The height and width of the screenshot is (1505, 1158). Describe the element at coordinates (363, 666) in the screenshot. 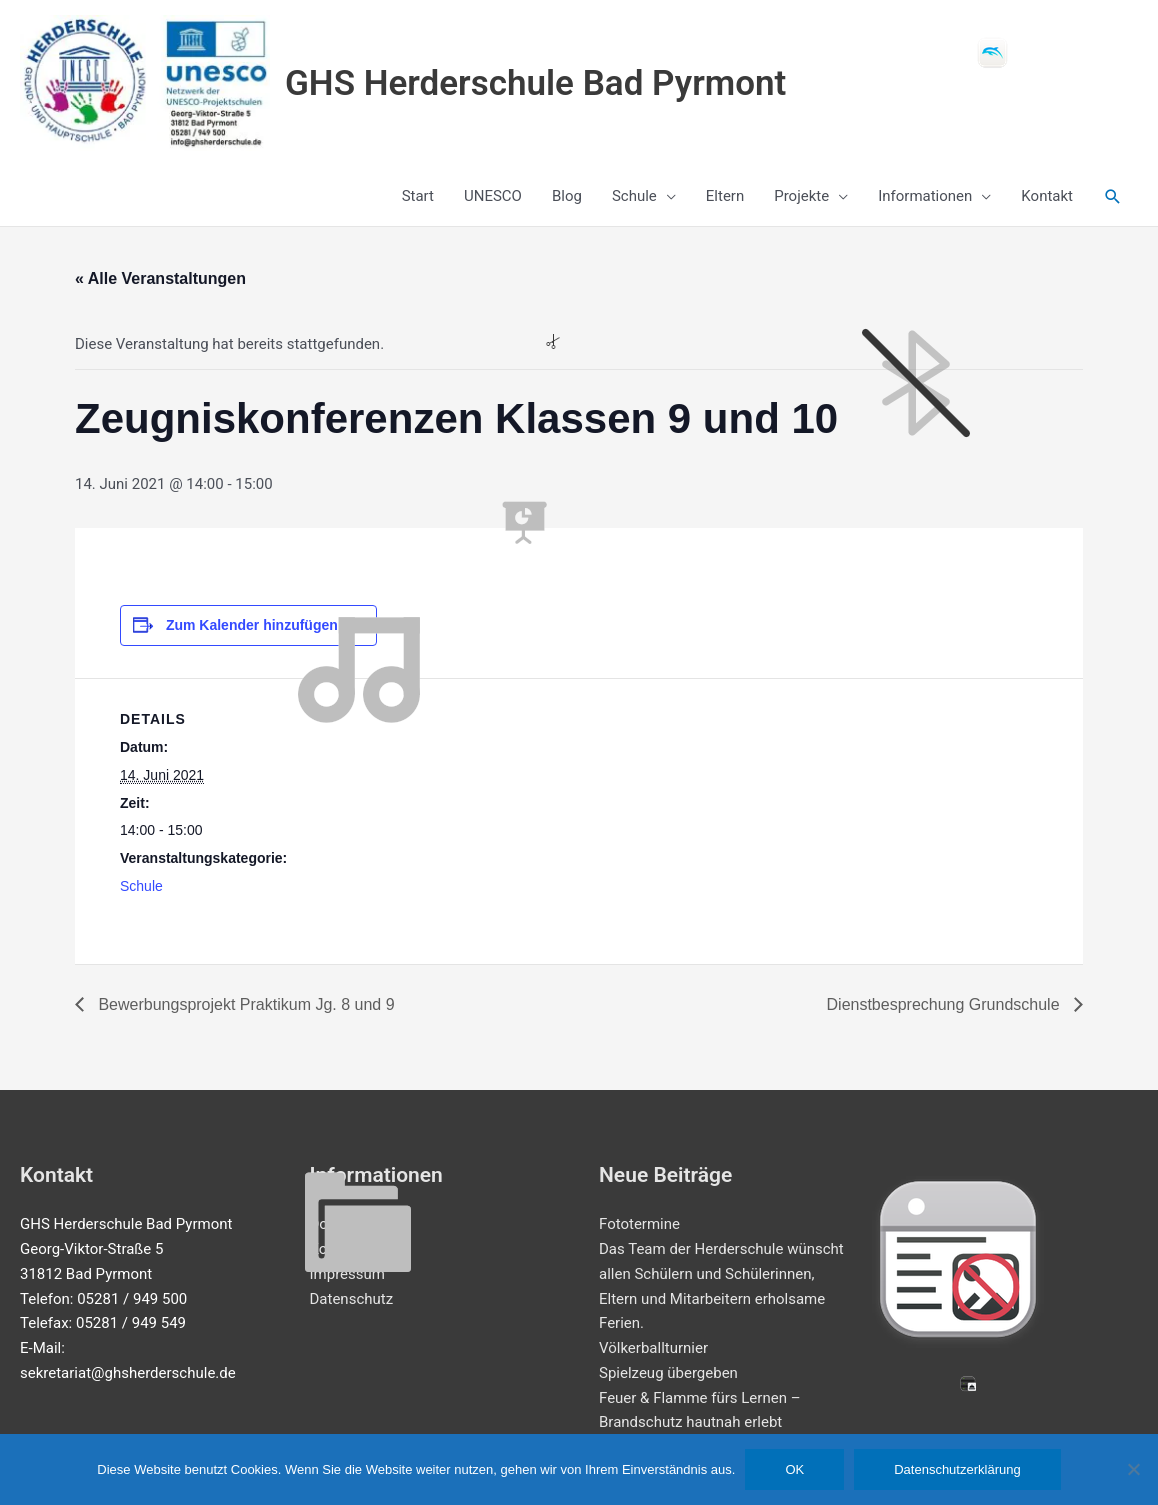

I see `open your music folder` at that location.